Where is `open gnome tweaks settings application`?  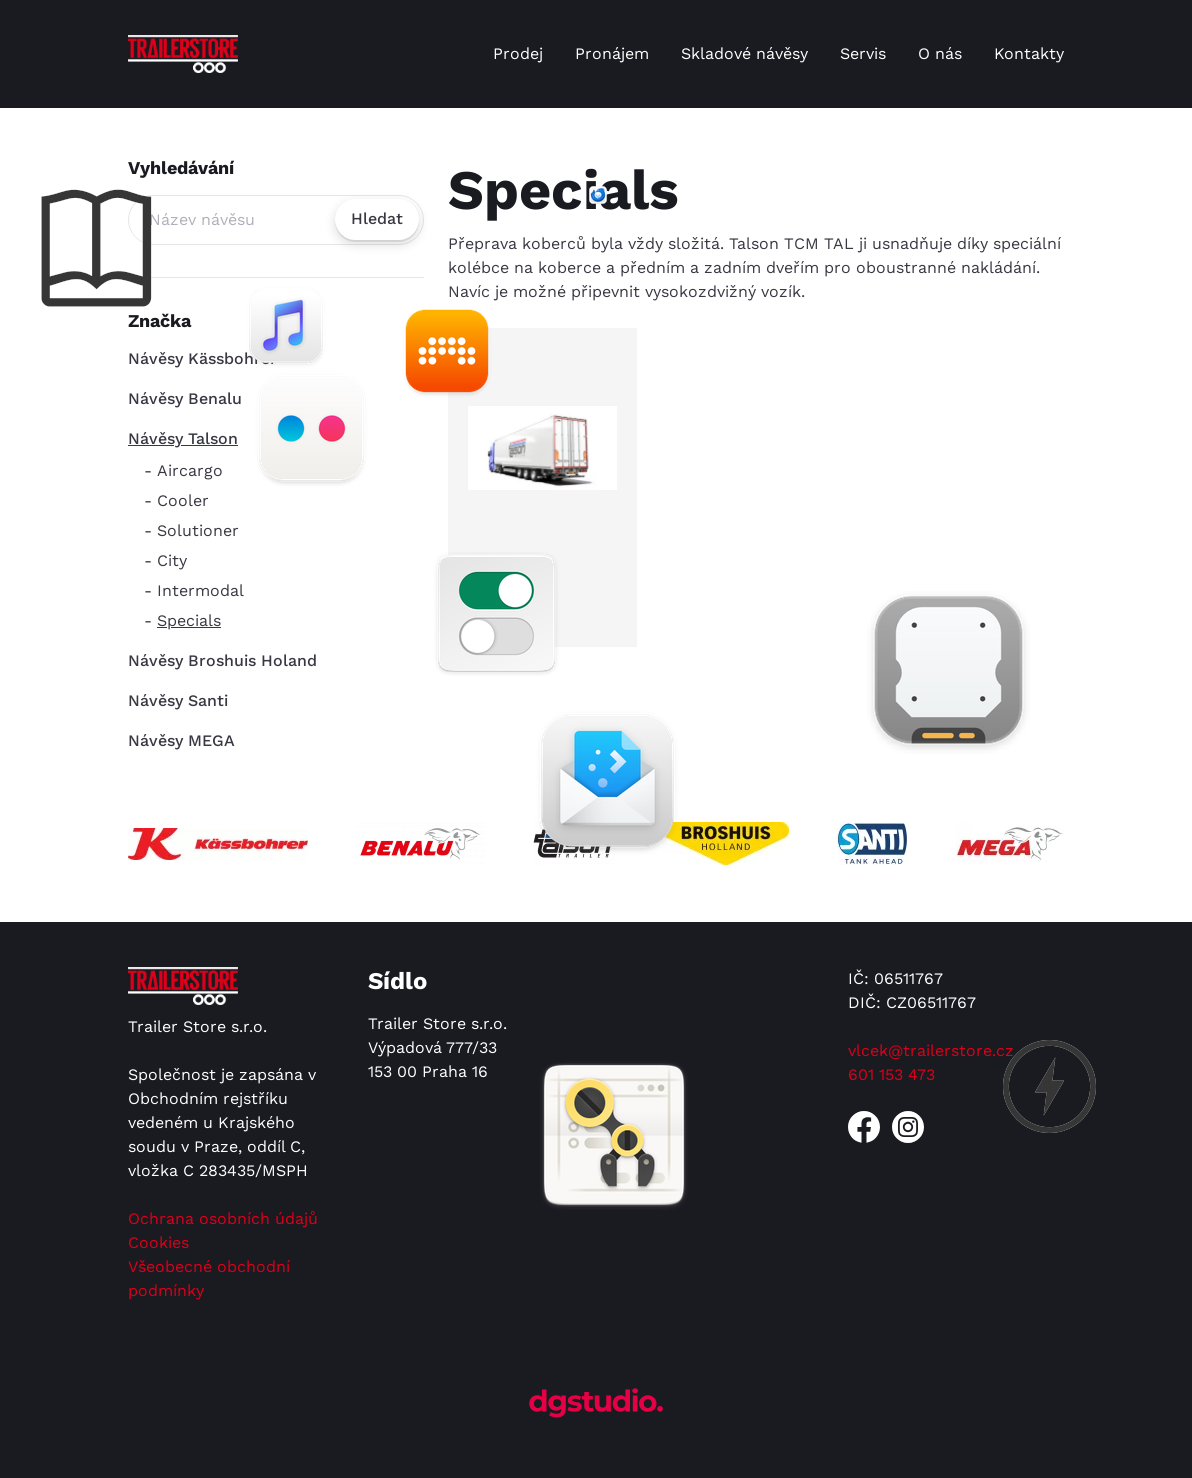
open gnome tweaks settings application is located at coordinates (496, 613).